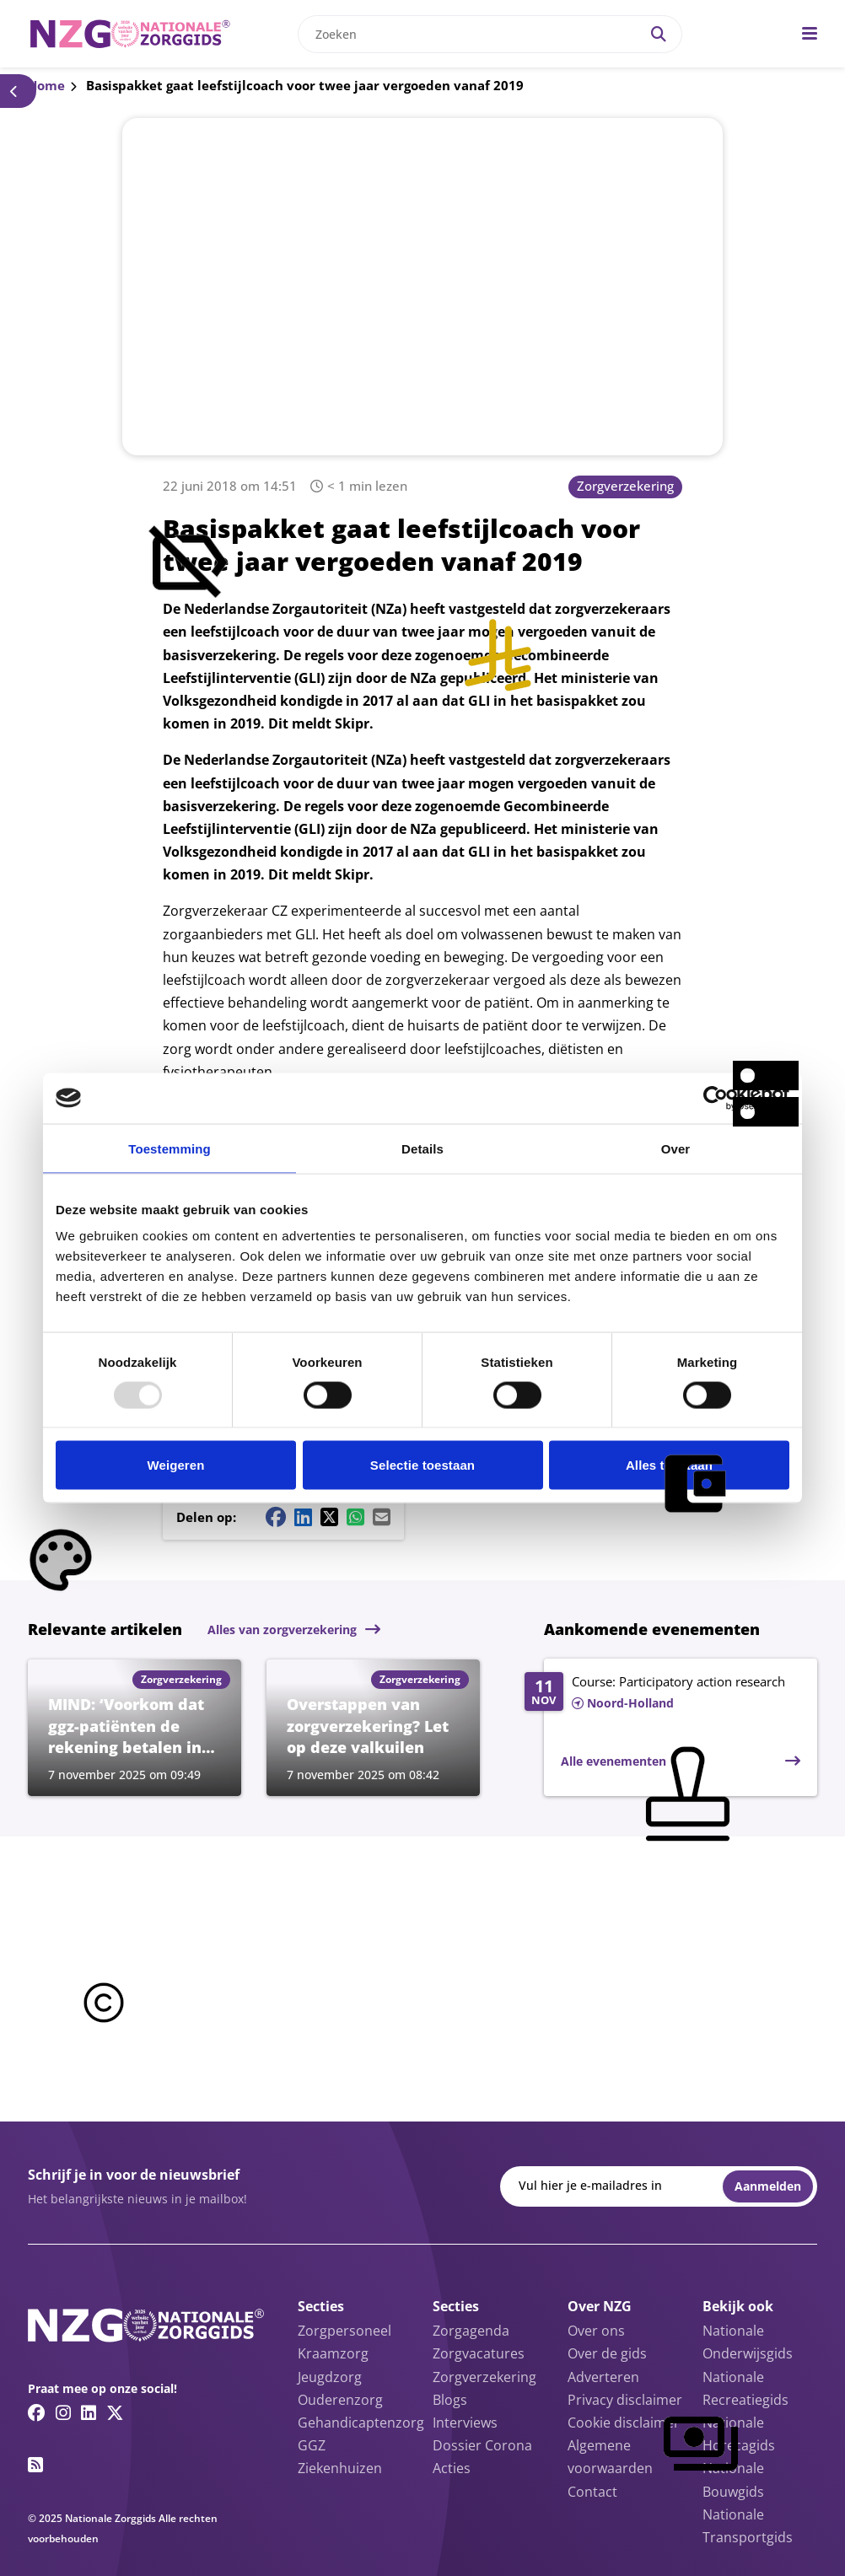 Image resolution: width=845 pixels, height=2576 pixels. Describe the element at coordinates (701, 2444) in the screenshot. I see `access payment methods` at that location.